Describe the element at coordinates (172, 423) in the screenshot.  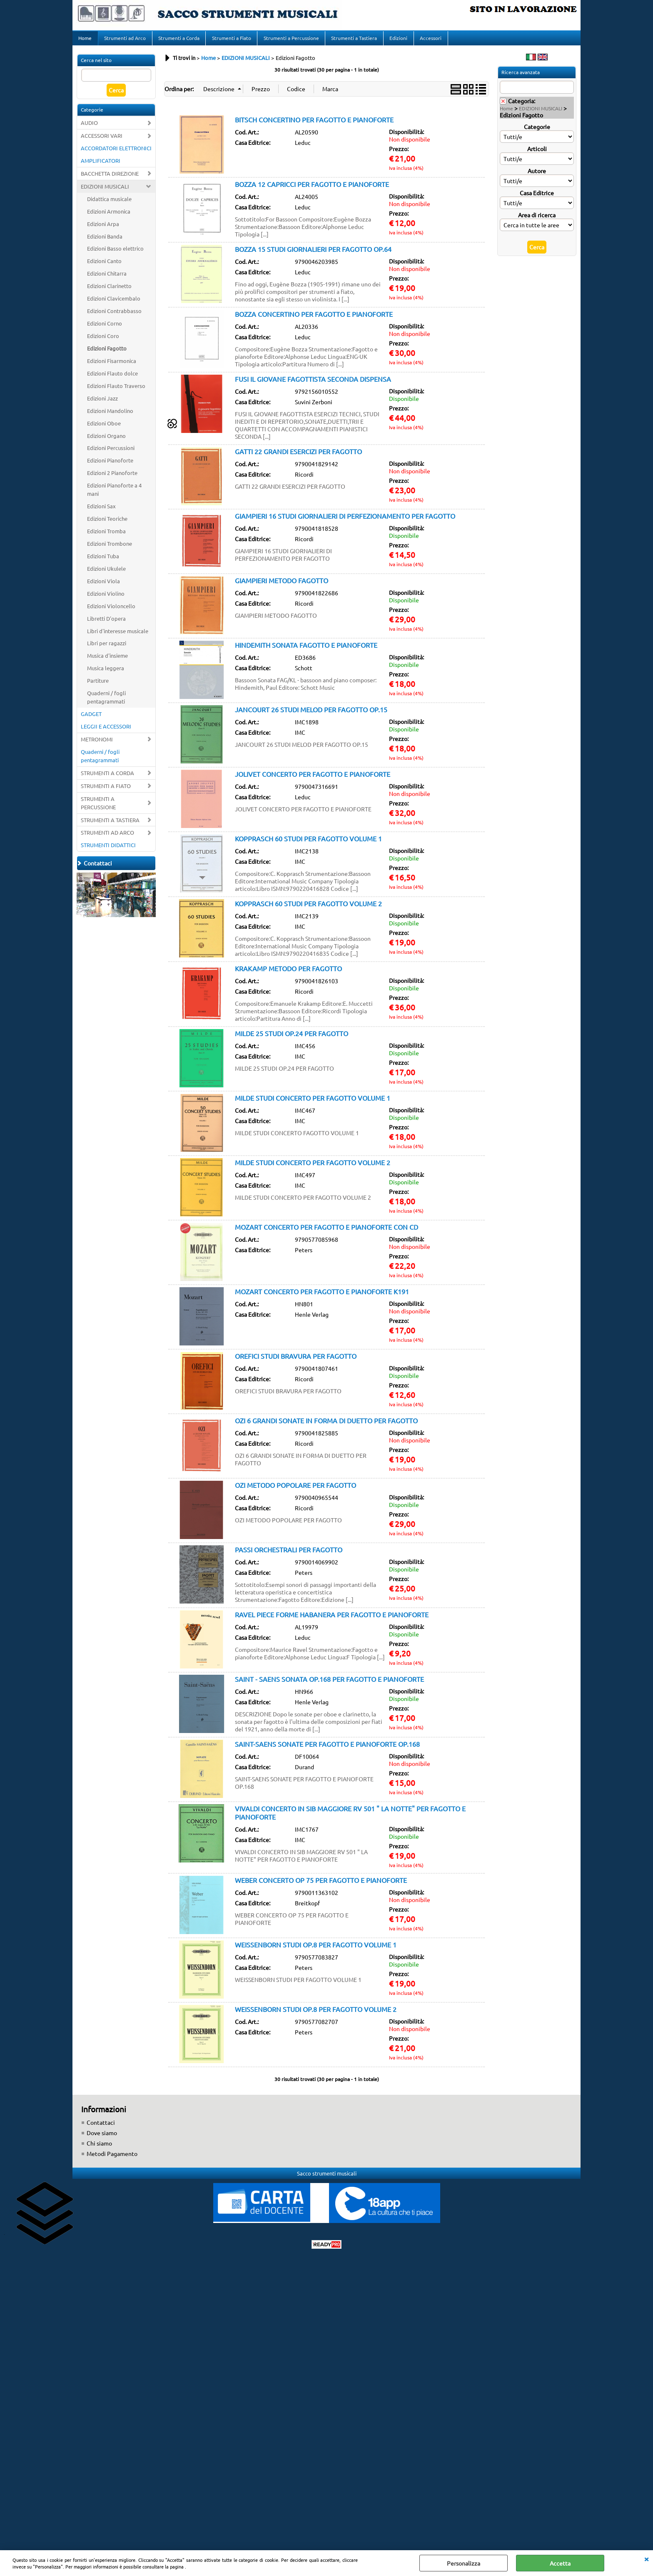
I see `swap or exchange tokens/cryptocurrency` at that location.